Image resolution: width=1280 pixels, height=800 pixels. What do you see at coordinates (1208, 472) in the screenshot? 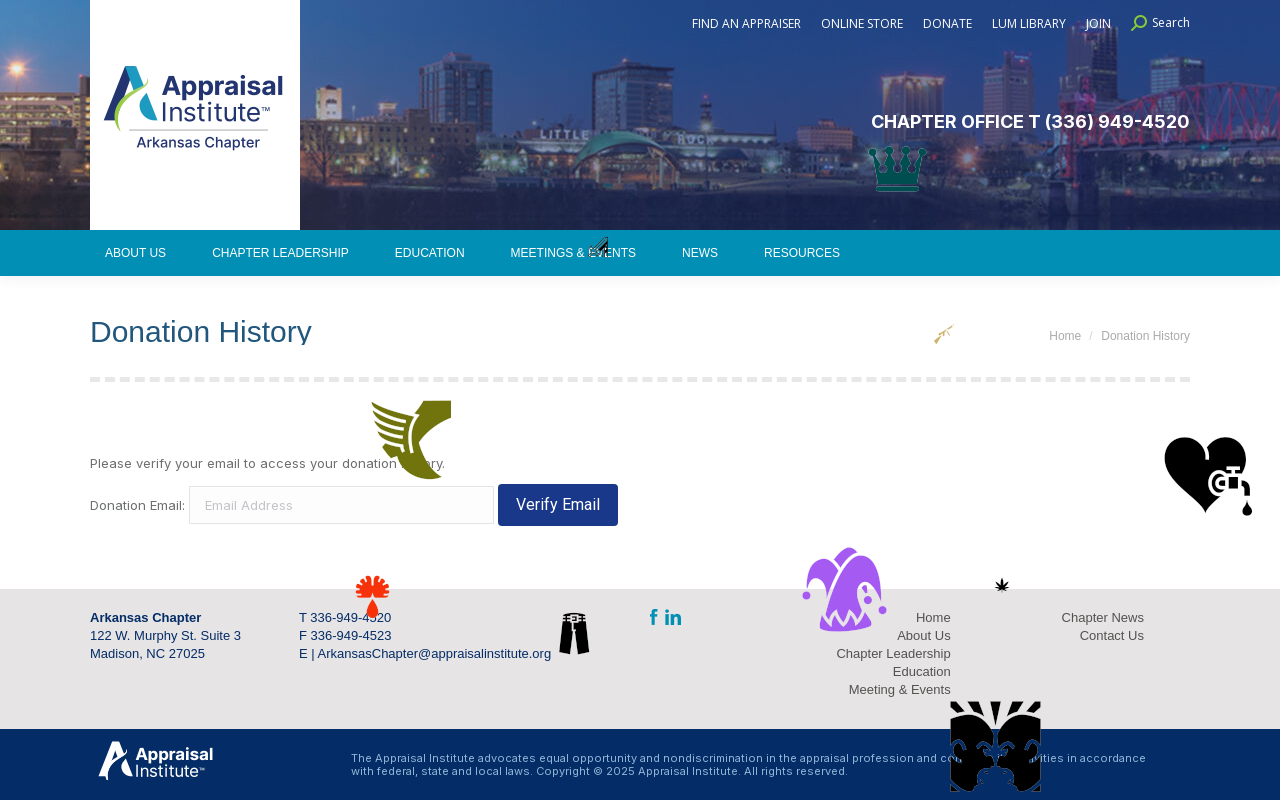
I see `tap into health or life resources` at bounding box center [1208, 472].